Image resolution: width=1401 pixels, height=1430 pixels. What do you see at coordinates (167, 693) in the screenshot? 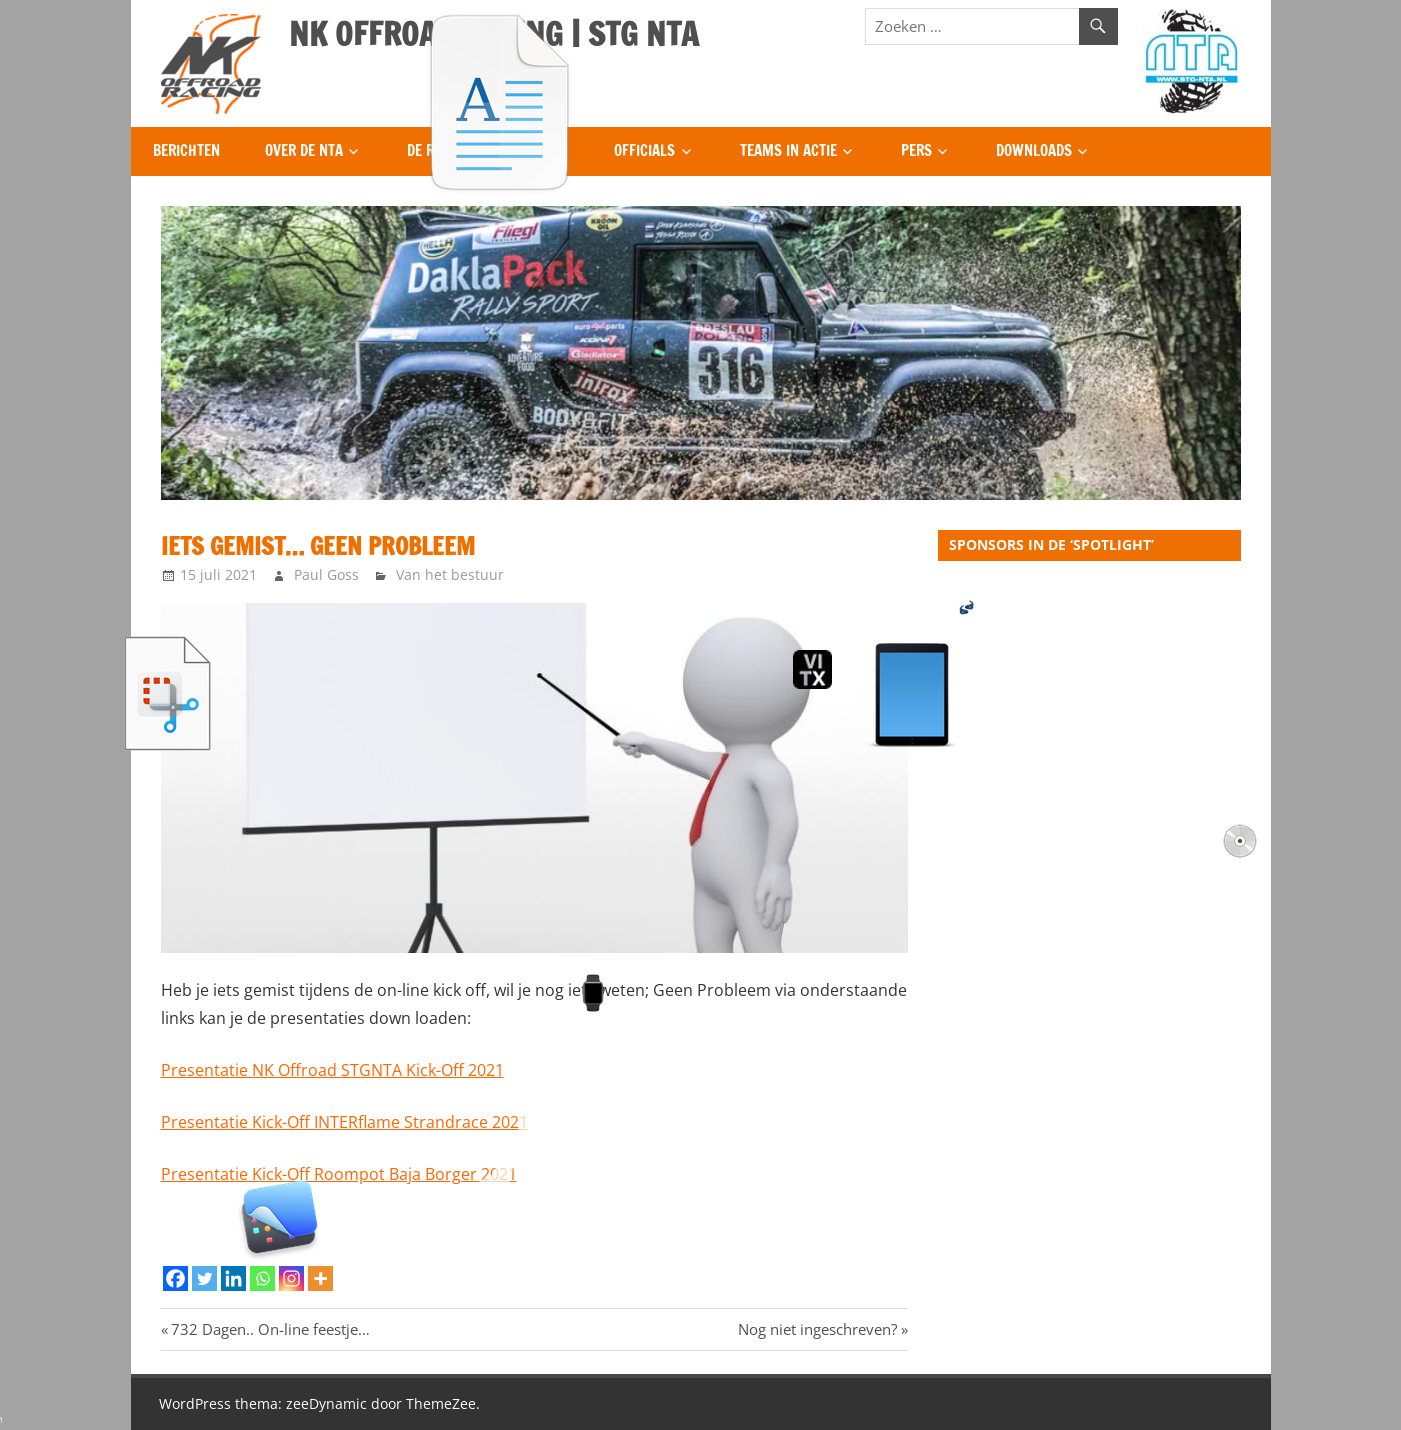
I see `create a new screen snip or screenshot` at bounding box center [167, 693].